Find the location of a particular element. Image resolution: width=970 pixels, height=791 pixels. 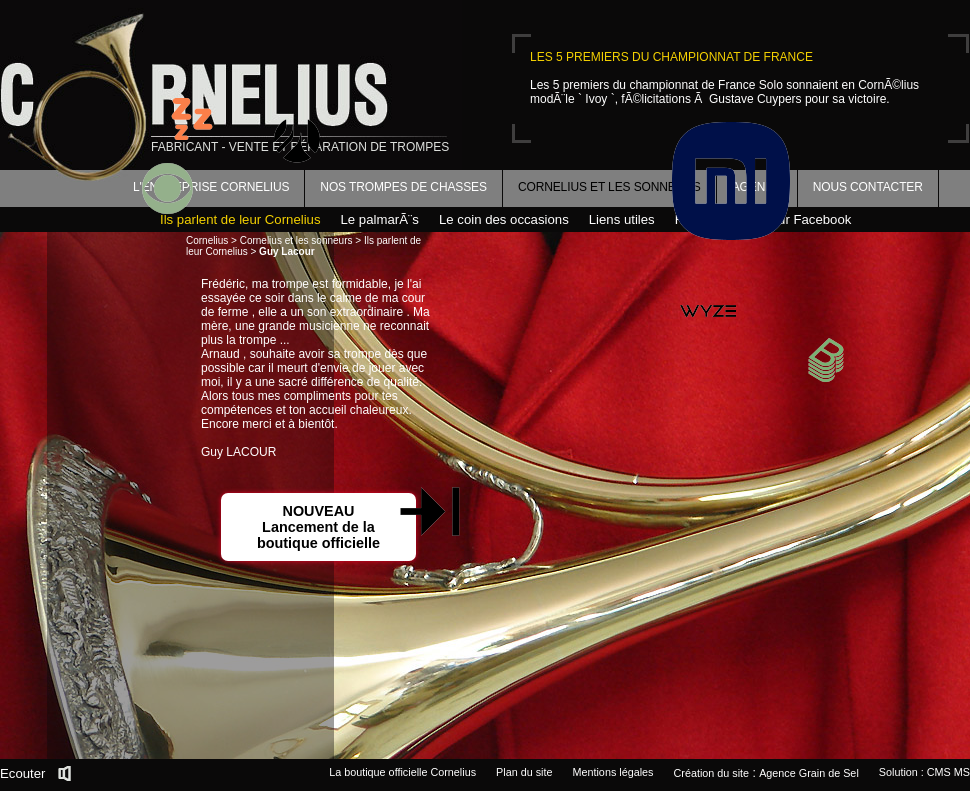

backstage developer portal logo is located at coordinates (826, 360).